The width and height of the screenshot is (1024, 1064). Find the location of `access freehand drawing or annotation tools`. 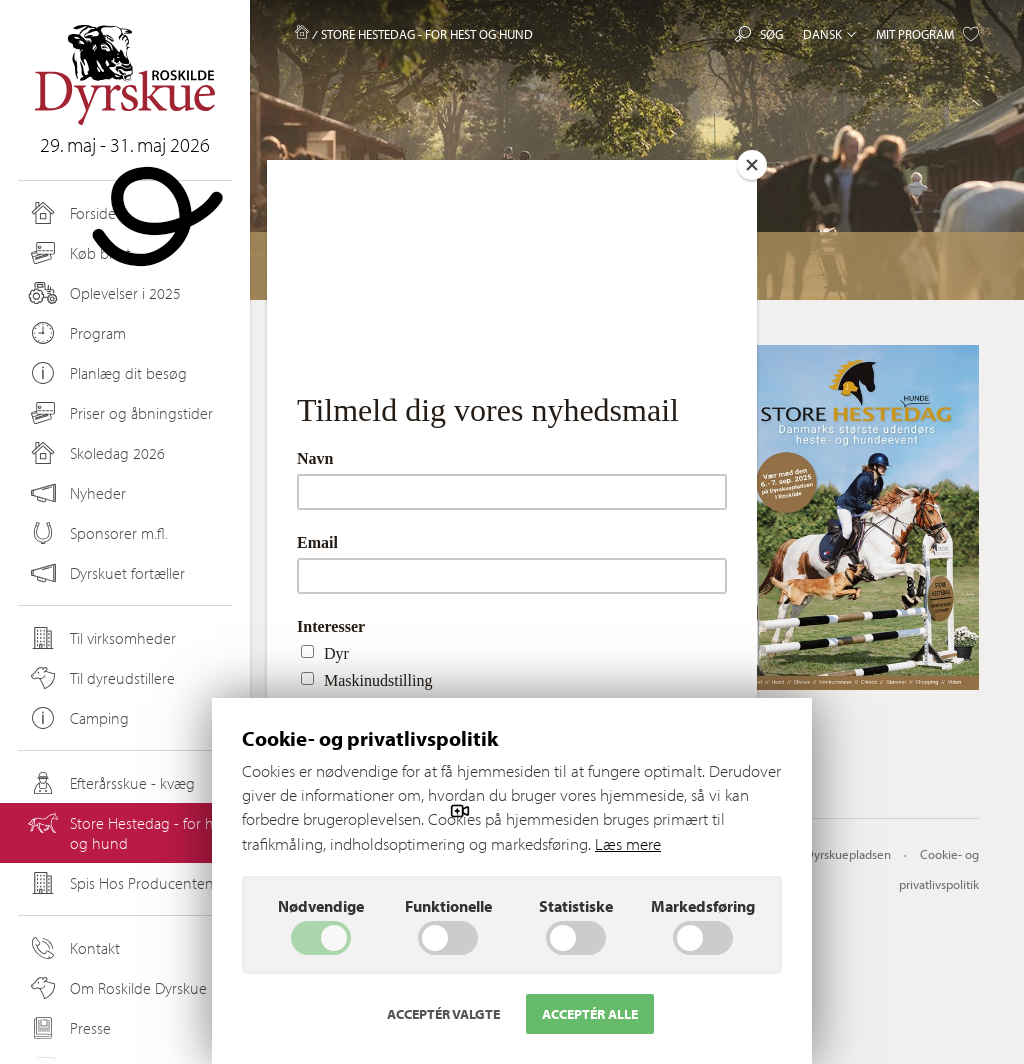

access freehand drawing or annotation tools is located at coordinates (154, 216).